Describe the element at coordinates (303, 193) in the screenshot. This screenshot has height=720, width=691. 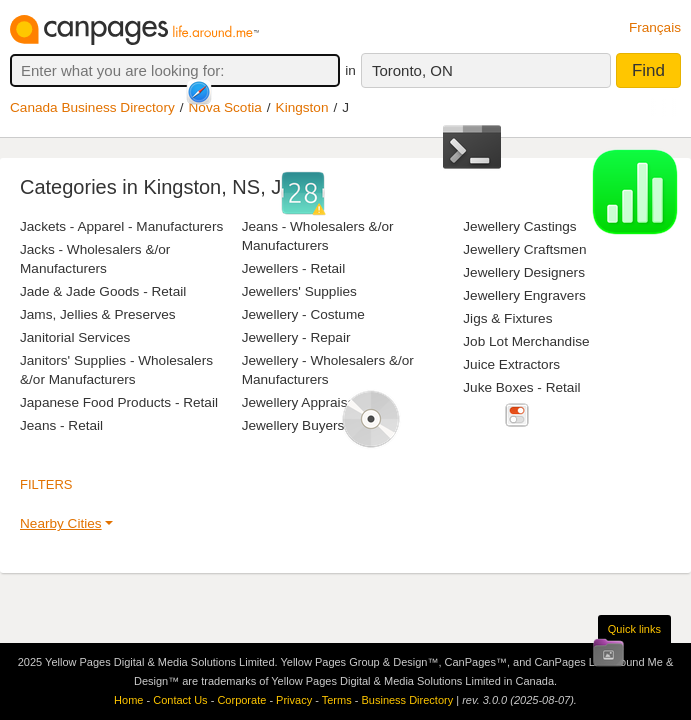
I see `indicates an upcoming appointment or event` at that location.